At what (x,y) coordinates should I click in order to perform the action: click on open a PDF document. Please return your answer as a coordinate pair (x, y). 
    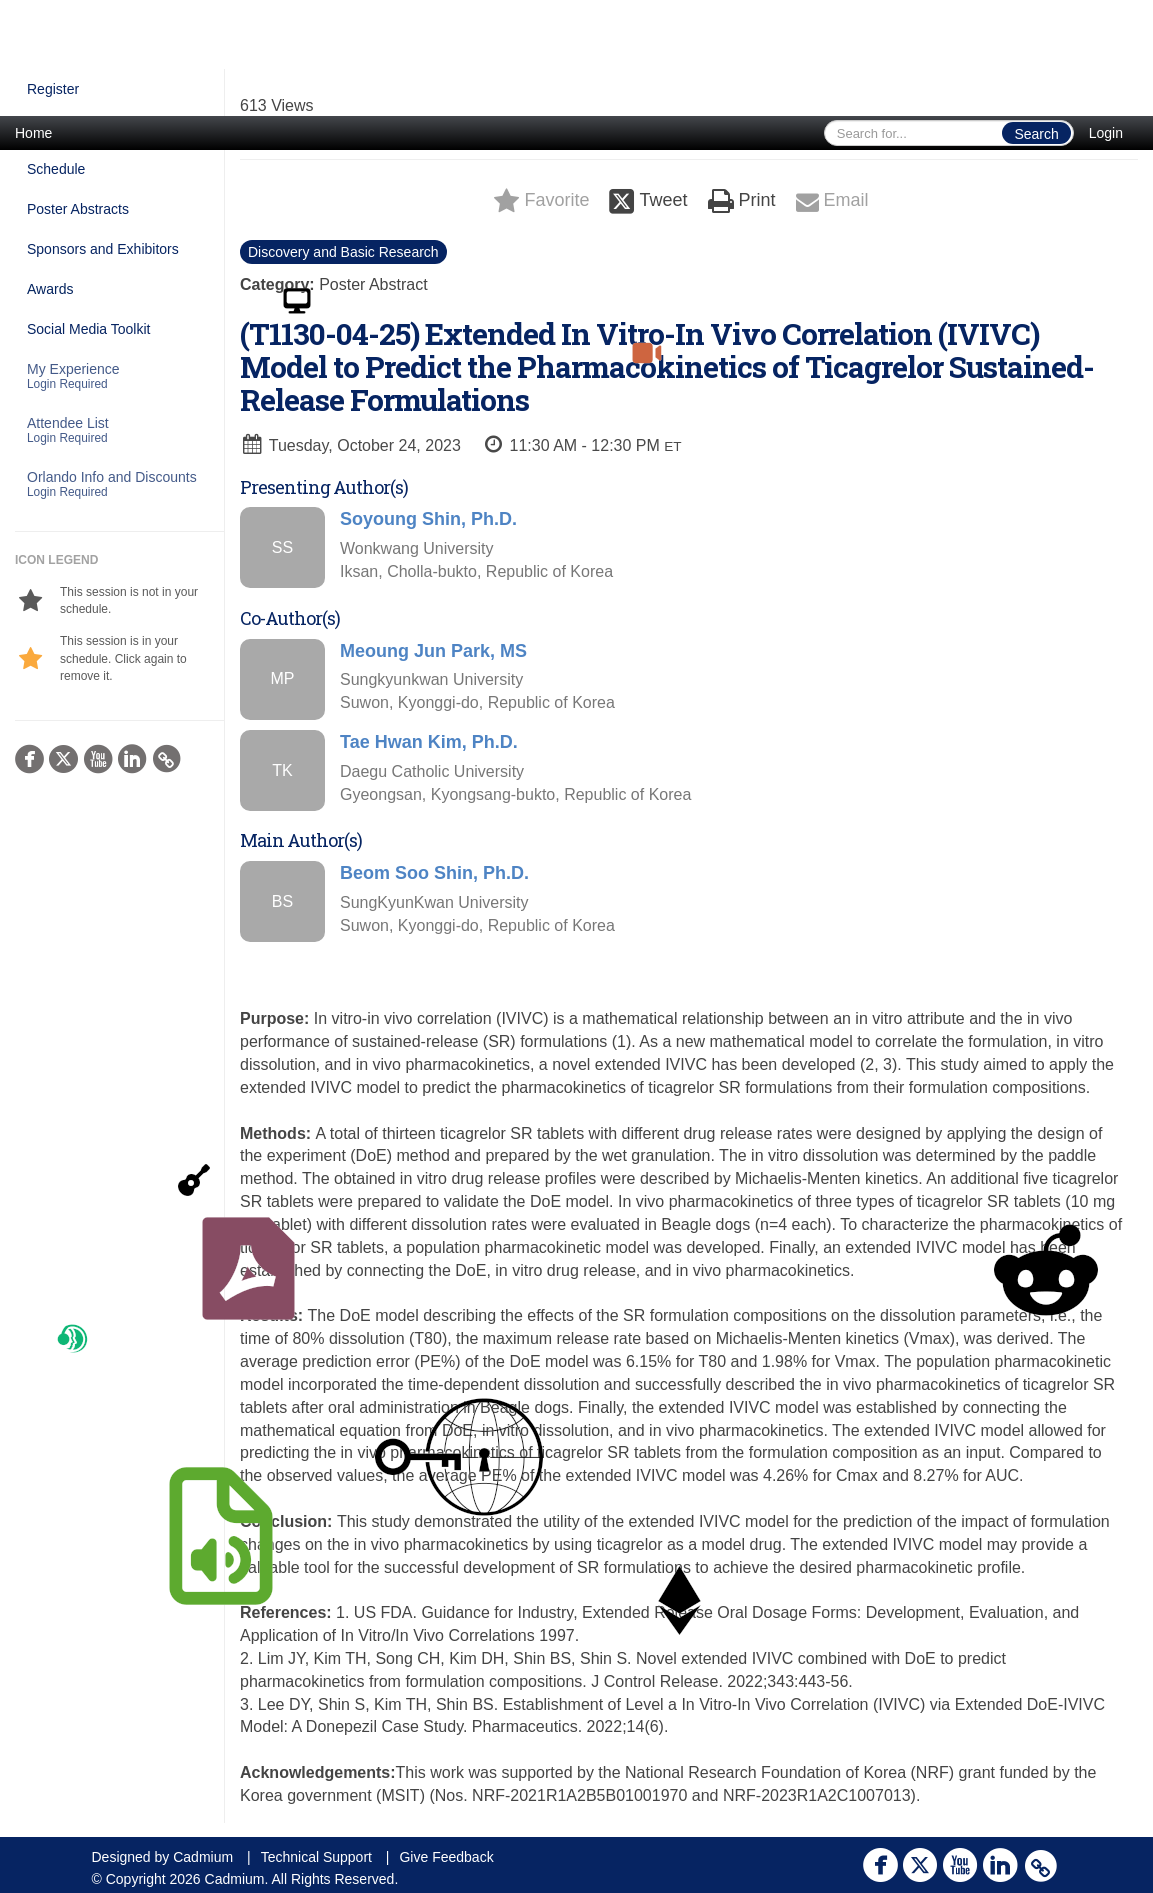
    Looking at the image, I should click on (248, 1268).